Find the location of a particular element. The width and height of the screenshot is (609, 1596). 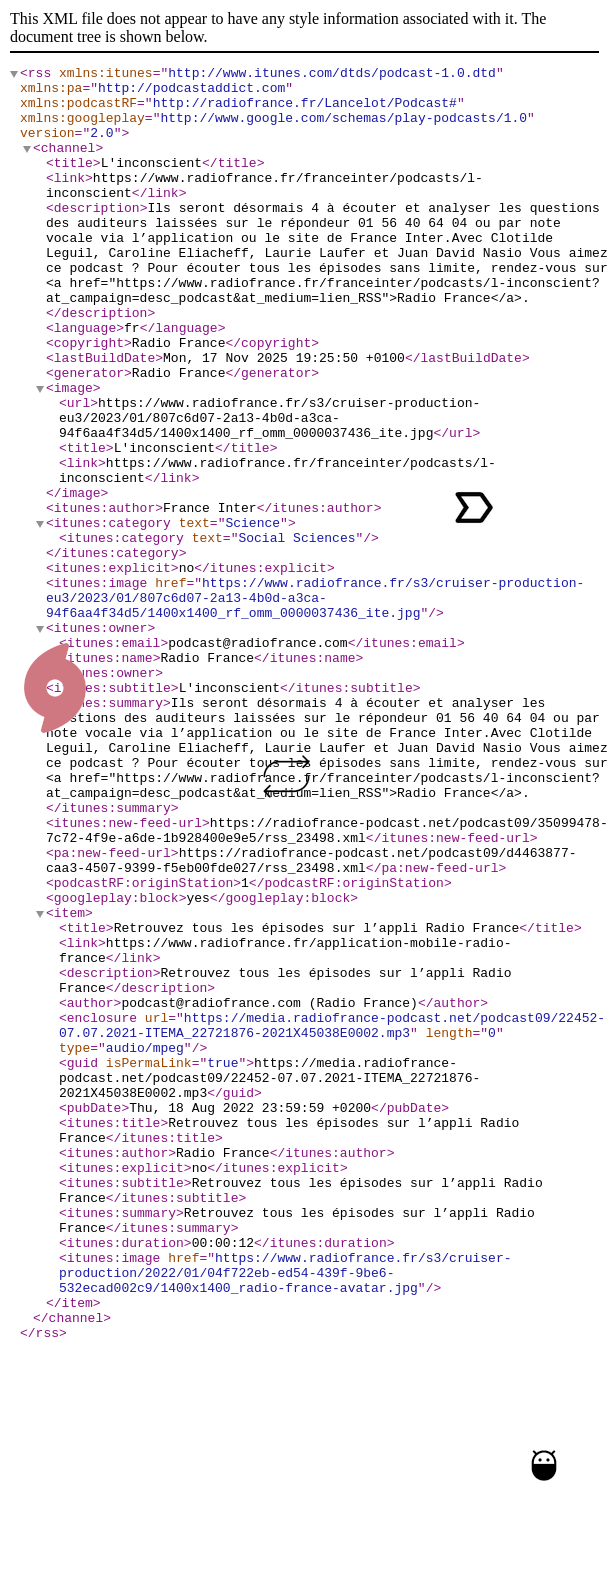

mark item as important is located at coordinates (473, 507).